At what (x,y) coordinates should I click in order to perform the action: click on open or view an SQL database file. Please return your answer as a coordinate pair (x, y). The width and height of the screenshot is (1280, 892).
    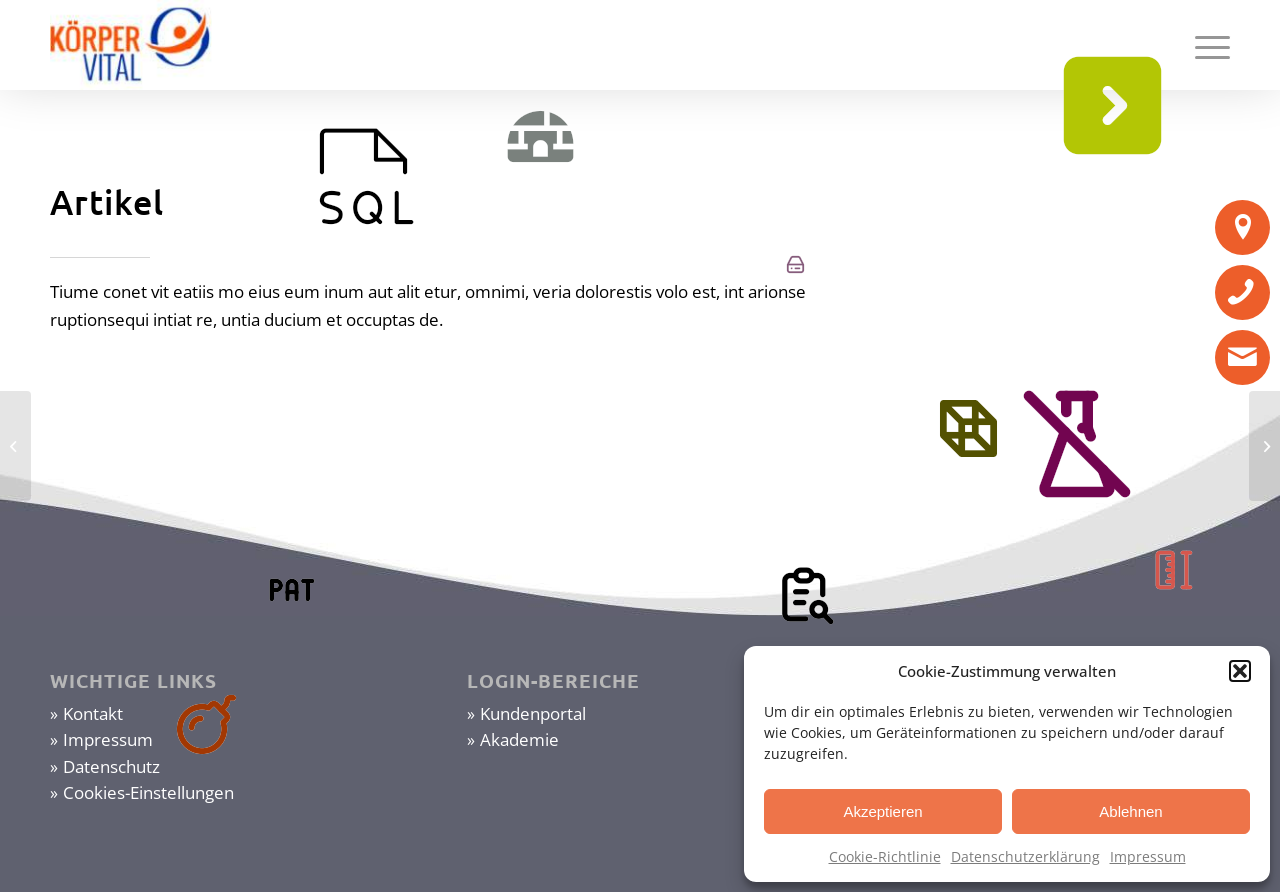
    Looking at the image, I should click on (363, 180).